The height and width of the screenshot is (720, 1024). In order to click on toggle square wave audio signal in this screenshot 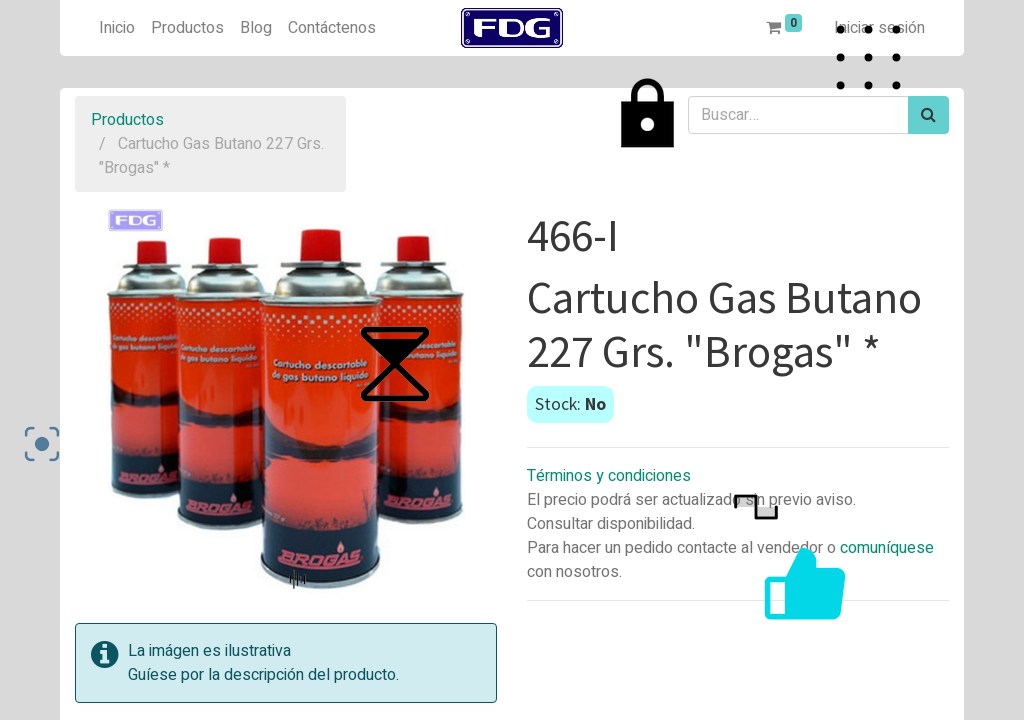, I will do `click(756, 507)`.